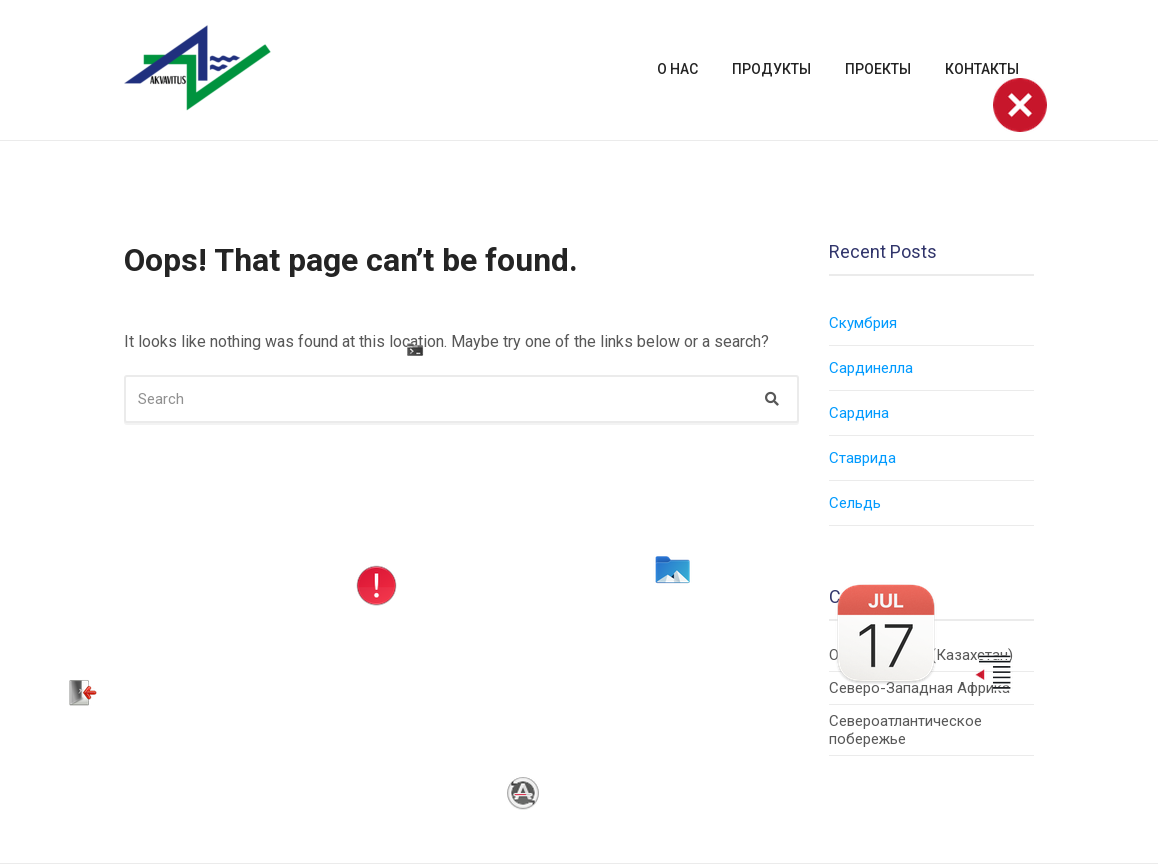 This screenshot has width=1158, height=864. I want to click on open folder containing landscape or mountain photos, so click(672, 570).